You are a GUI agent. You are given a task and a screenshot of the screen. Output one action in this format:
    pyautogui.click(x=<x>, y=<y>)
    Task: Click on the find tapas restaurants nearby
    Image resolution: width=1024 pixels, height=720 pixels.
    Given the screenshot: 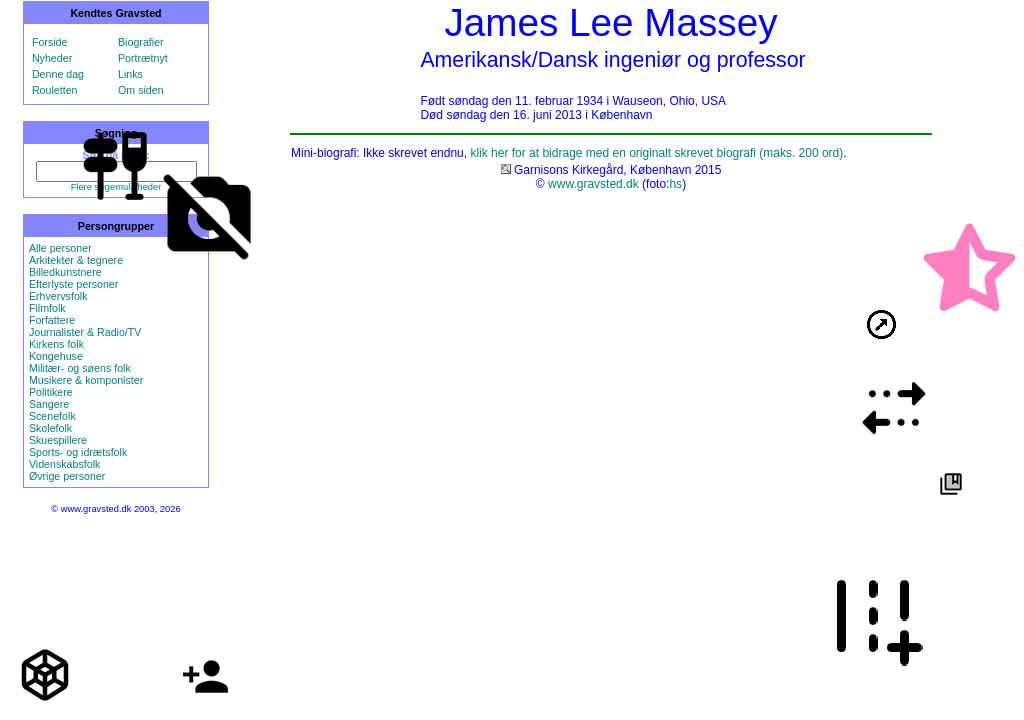 What is the action you would take?
    pyautogui.click(x=116, y=166)
    